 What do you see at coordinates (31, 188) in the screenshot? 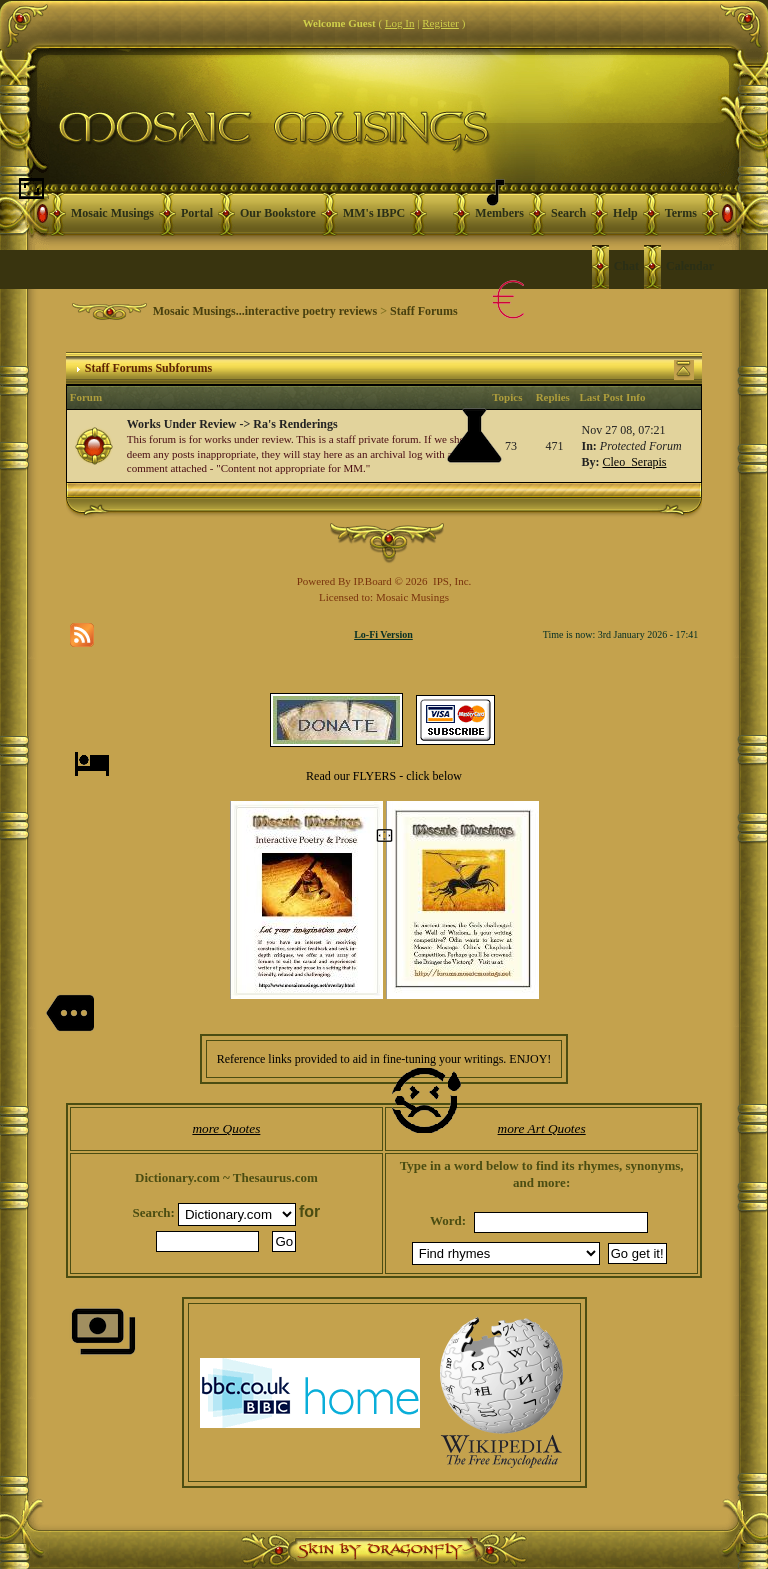
I see `adjust aspect ratio settings` at bounding box center [31, 188].